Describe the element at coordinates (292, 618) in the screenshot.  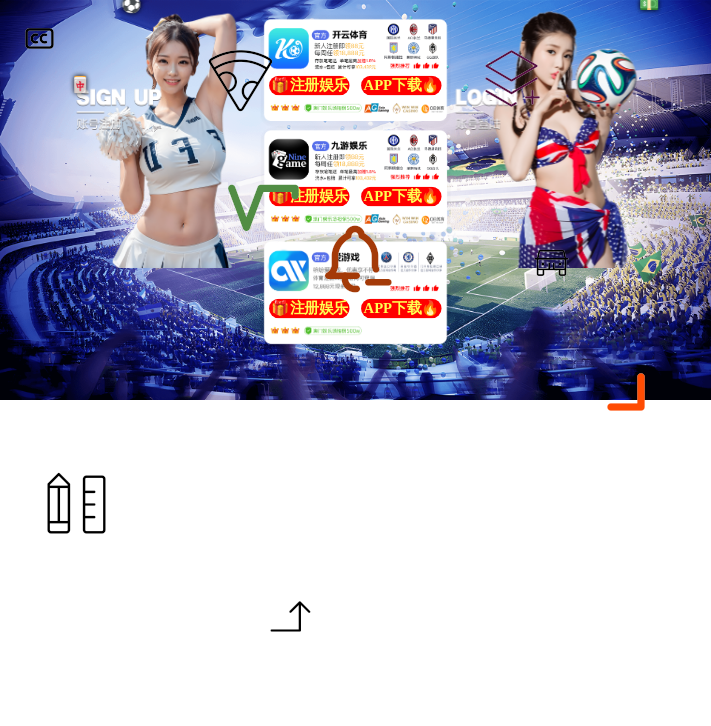
I see `move item up and to the right` at that location.